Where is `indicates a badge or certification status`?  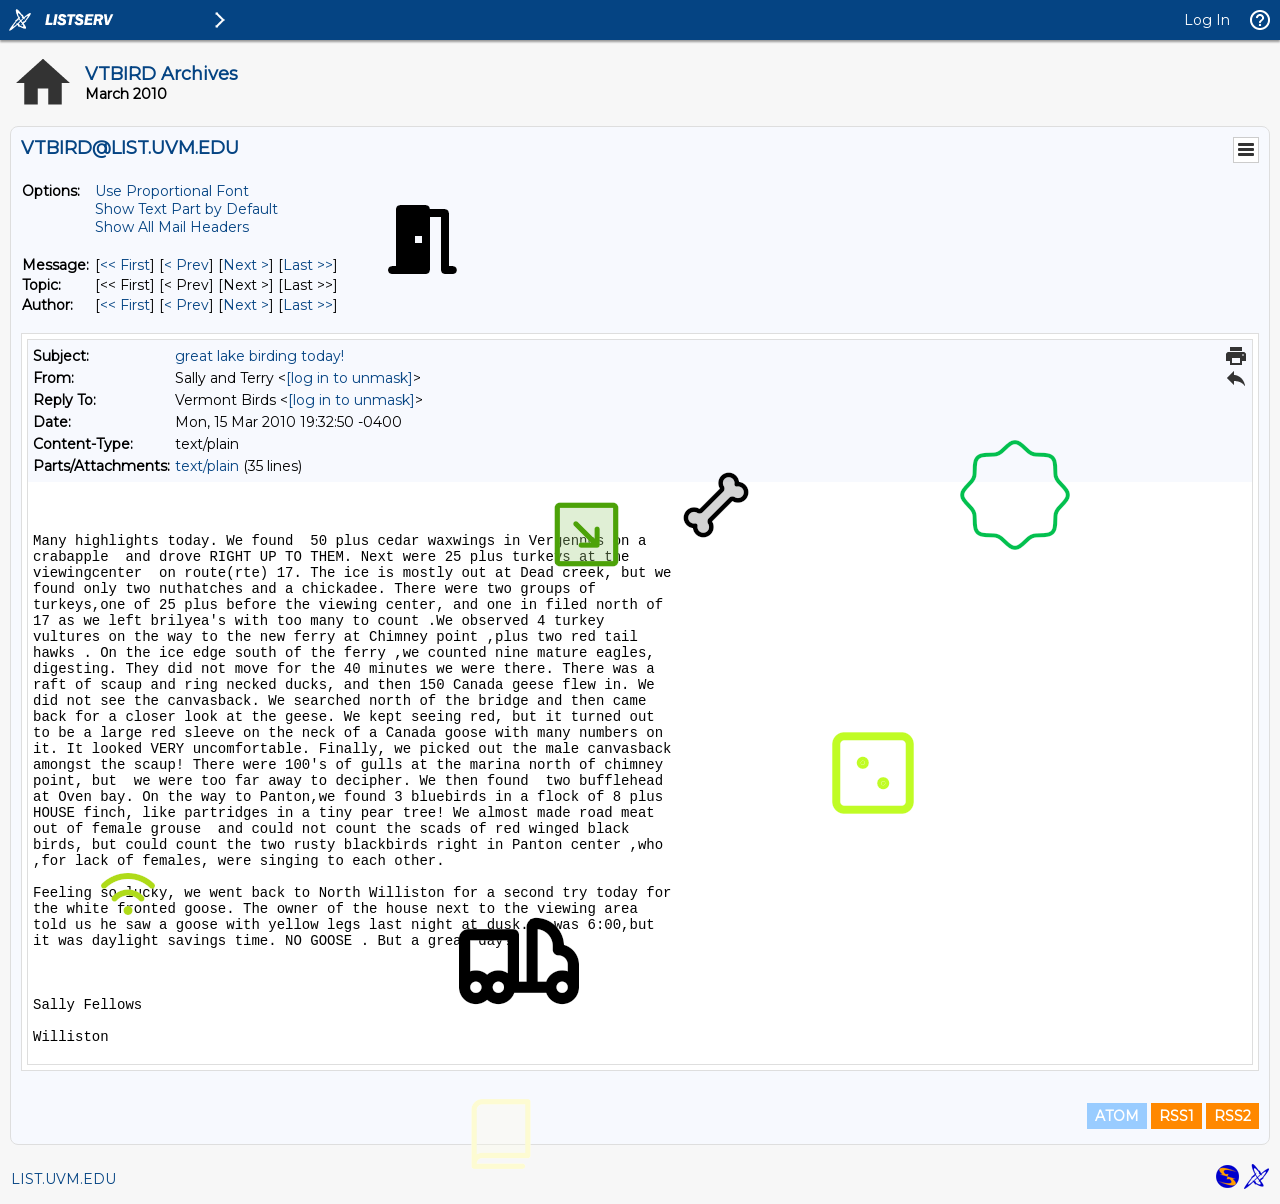 indicates a badge or certification status is located at coordinates (1015, 495).